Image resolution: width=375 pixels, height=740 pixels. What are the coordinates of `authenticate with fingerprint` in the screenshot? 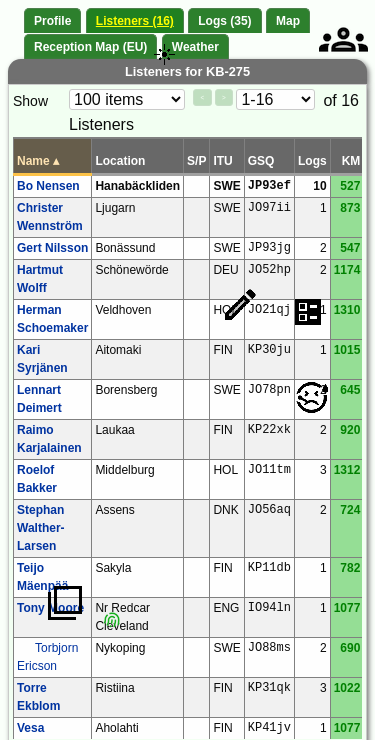 It's located at (112, 620).